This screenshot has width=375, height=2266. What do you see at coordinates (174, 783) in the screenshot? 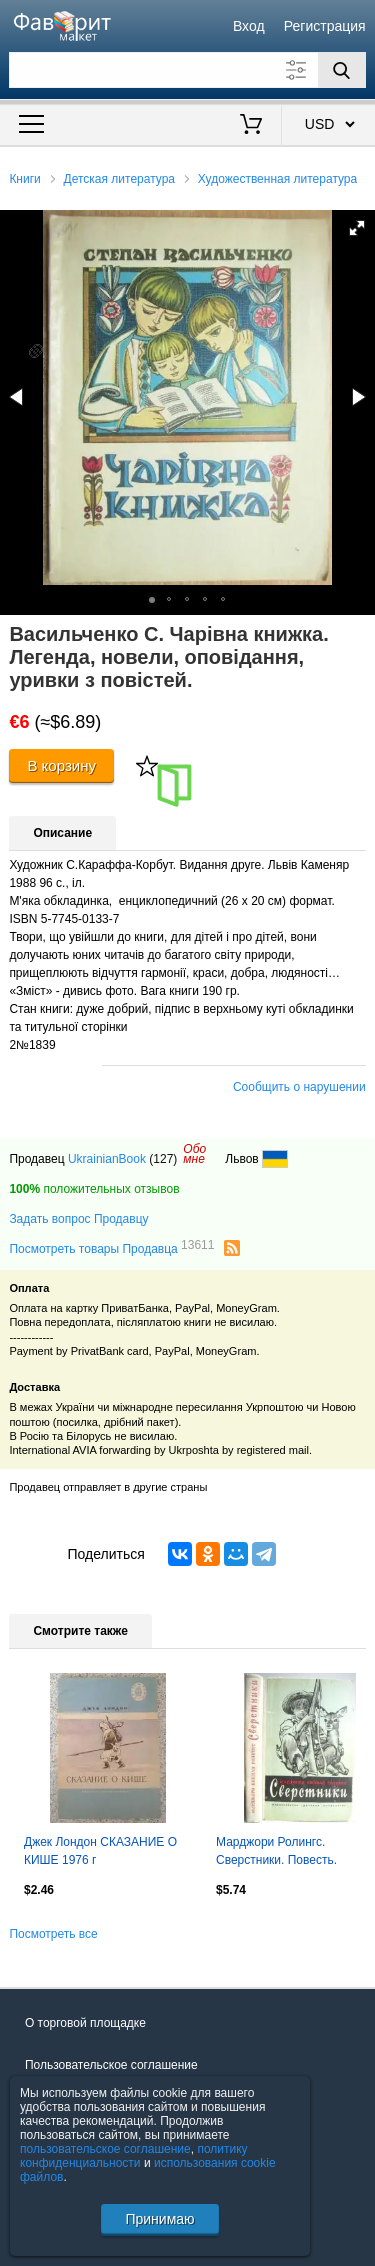
I see `switch to dual-screen or split view mode` at bounding box center [174, 783].